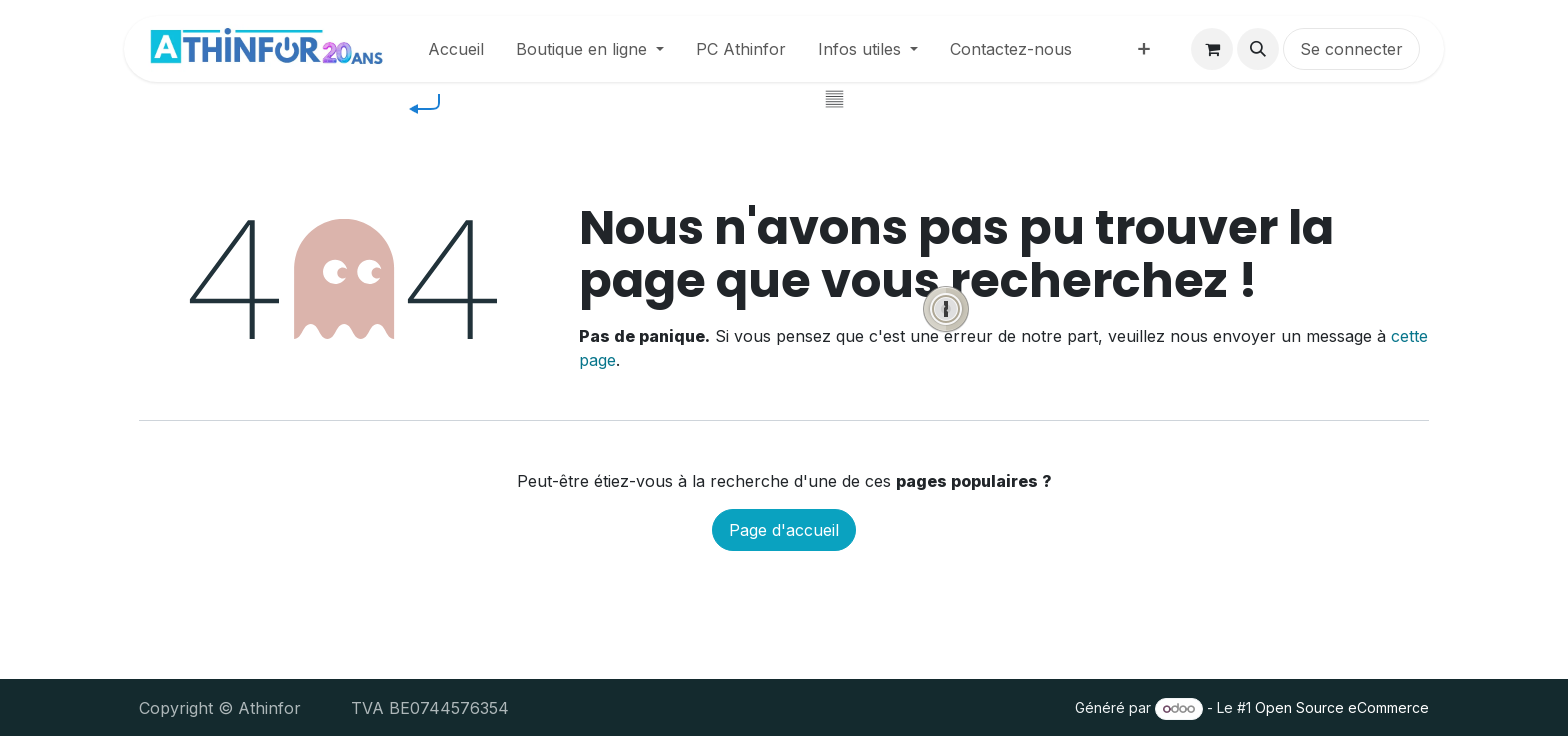  What do you see at coordinates (946, 309) in the screenshot?
I see `open the passwords app` at bounding box center [946, 309].